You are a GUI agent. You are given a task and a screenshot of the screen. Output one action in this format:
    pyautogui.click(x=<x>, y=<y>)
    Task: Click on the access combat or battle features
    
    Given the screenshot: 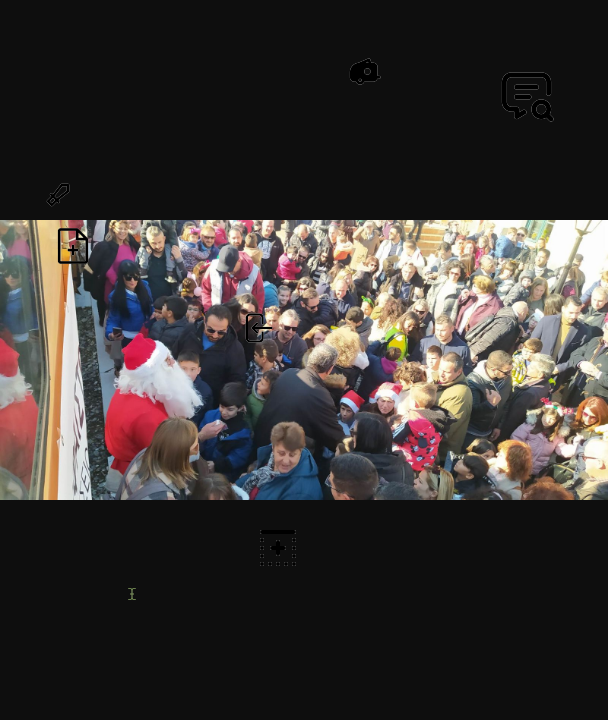 What is the action you would take?
    pyautogui.click(x=58, y=195)
    